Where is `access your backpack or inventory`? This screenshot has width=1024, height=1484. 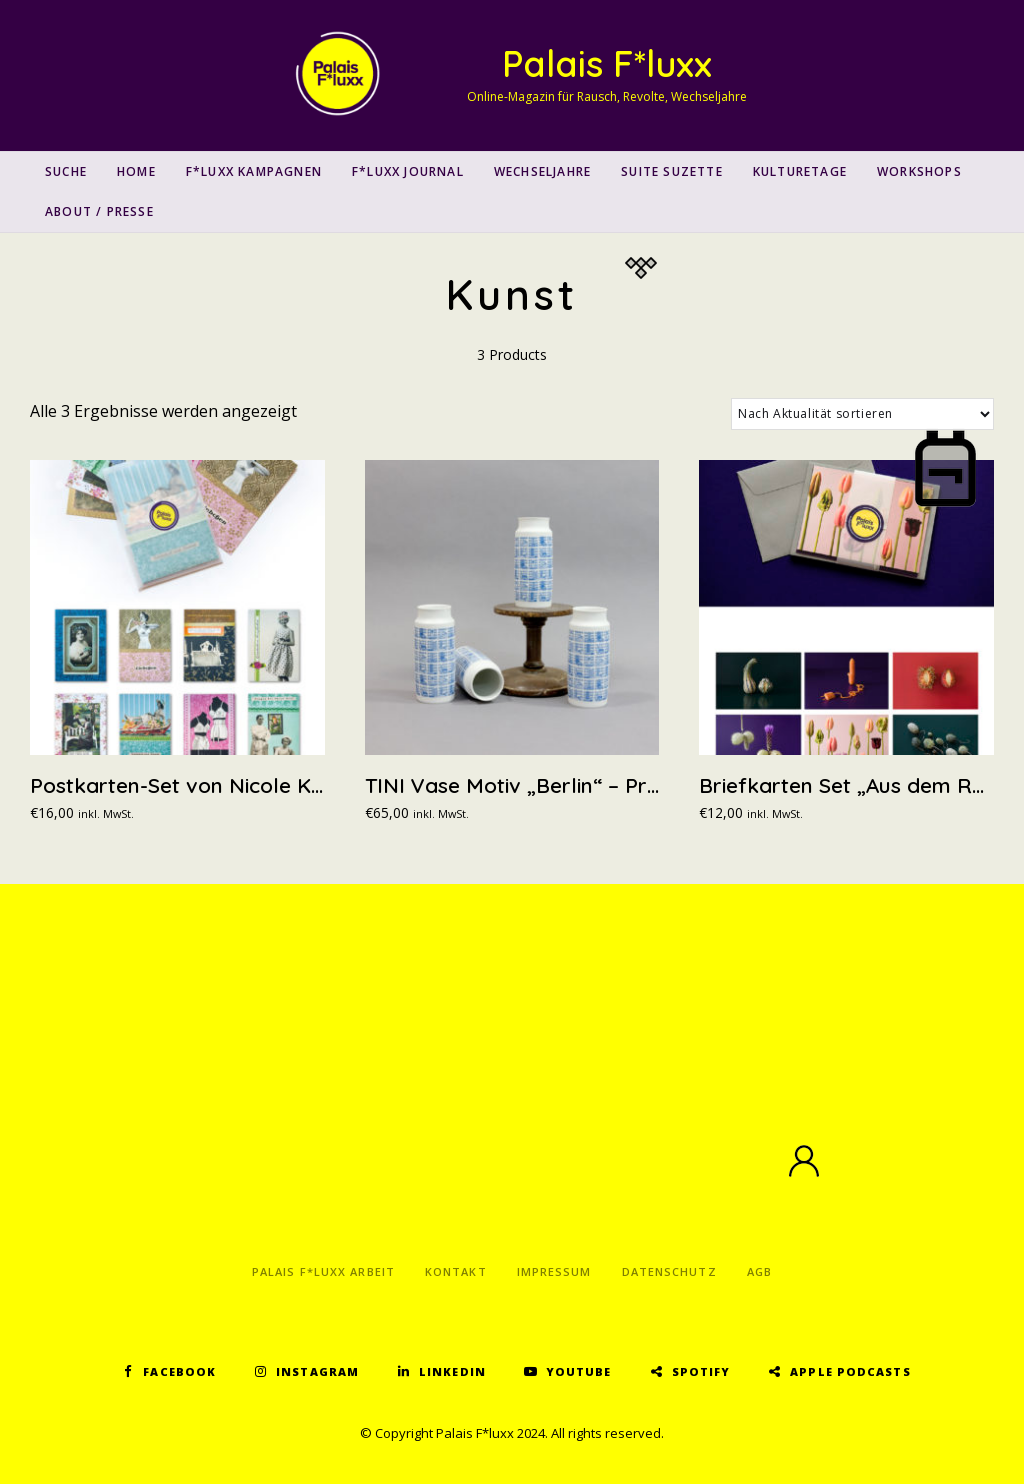 access your backpack or inventory is located at coordinates (945, 468).